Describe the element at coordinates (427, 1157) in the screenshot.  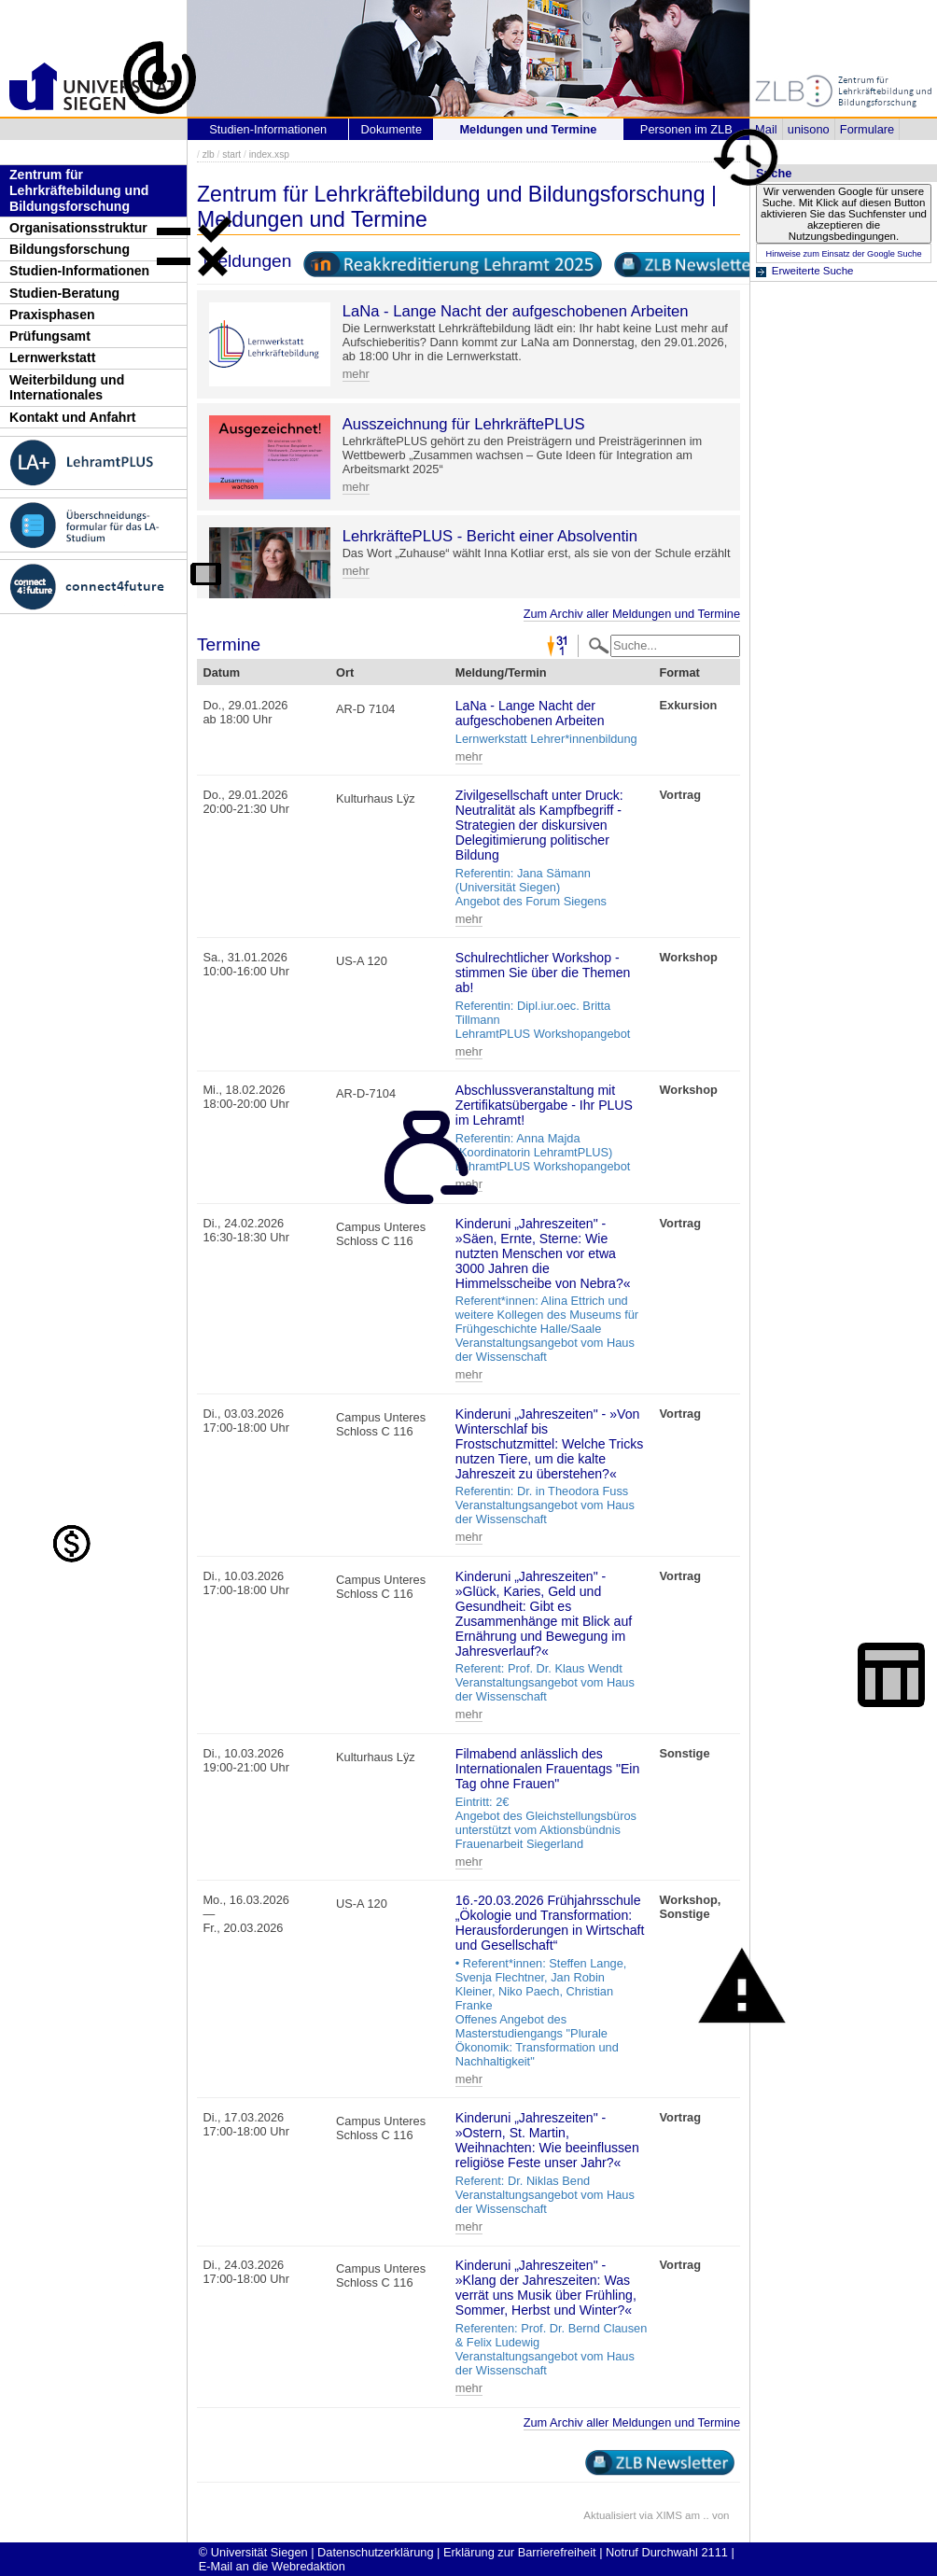
I see `deduct funds or reduce balance` at that location.